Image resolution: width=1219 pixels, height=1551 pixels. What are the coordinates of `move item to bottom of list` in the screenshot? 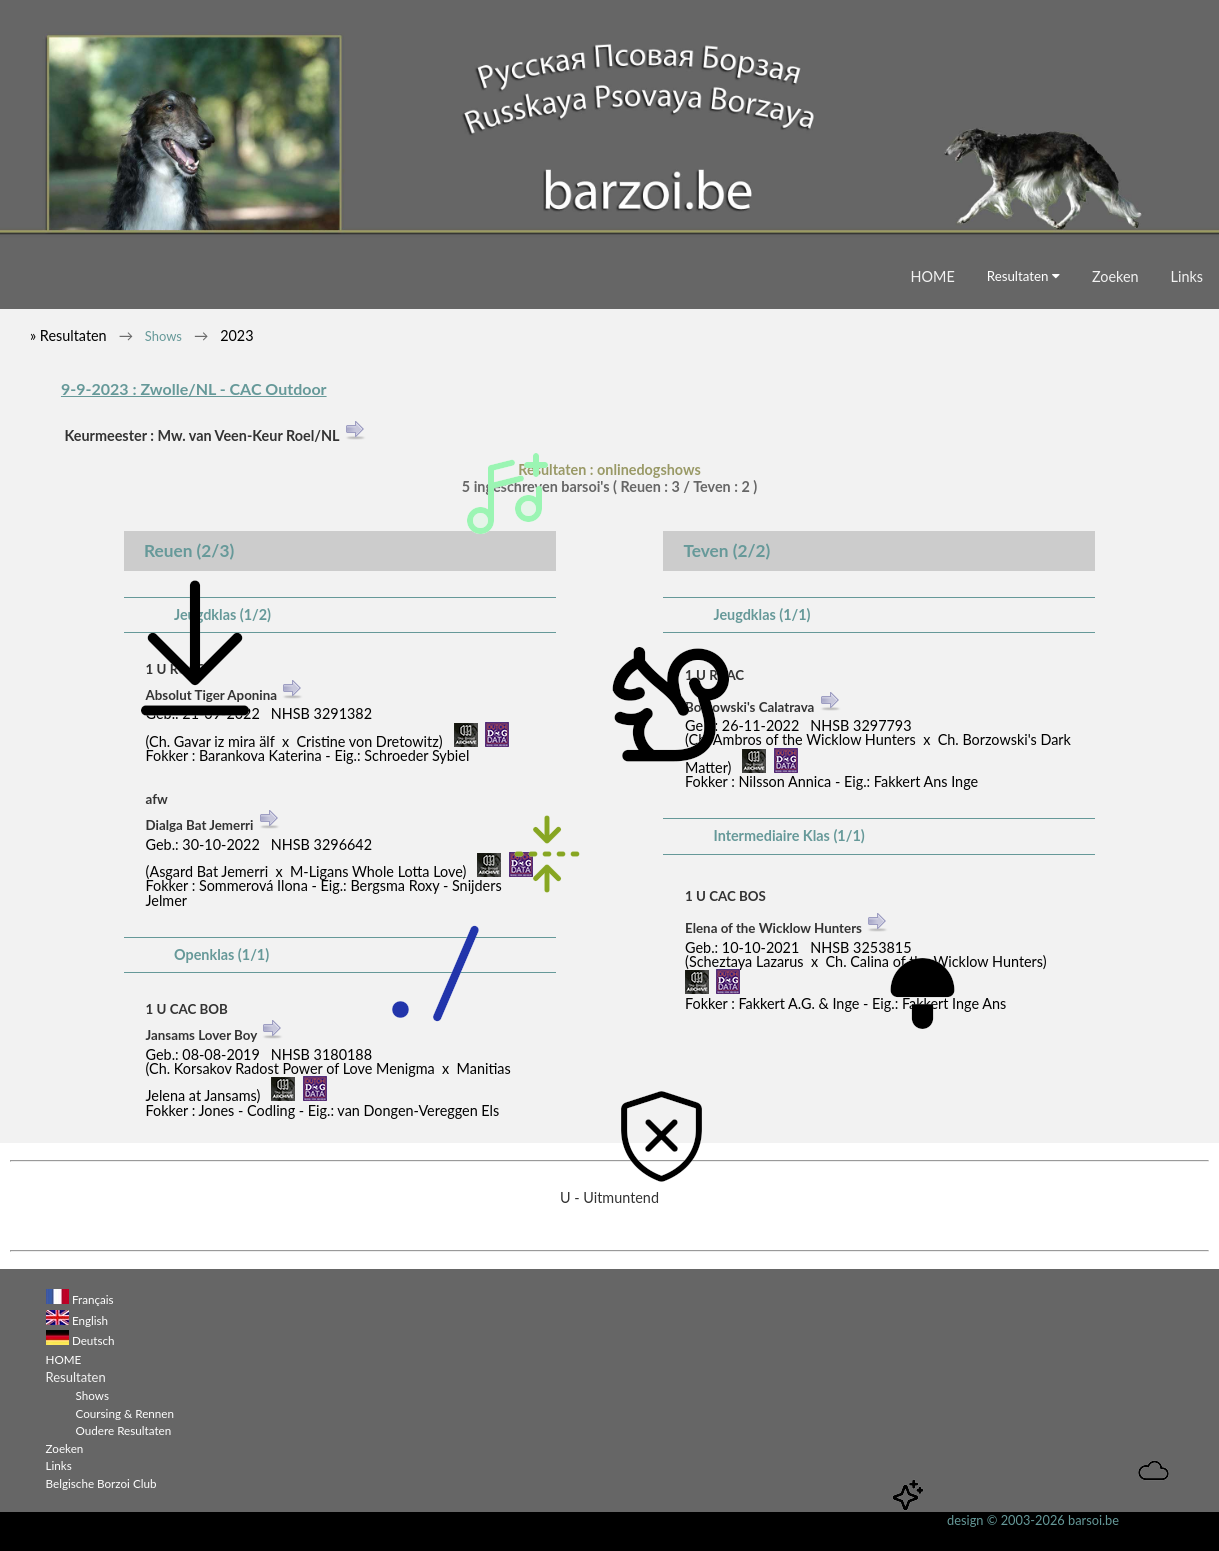 It's located at (195, 648).